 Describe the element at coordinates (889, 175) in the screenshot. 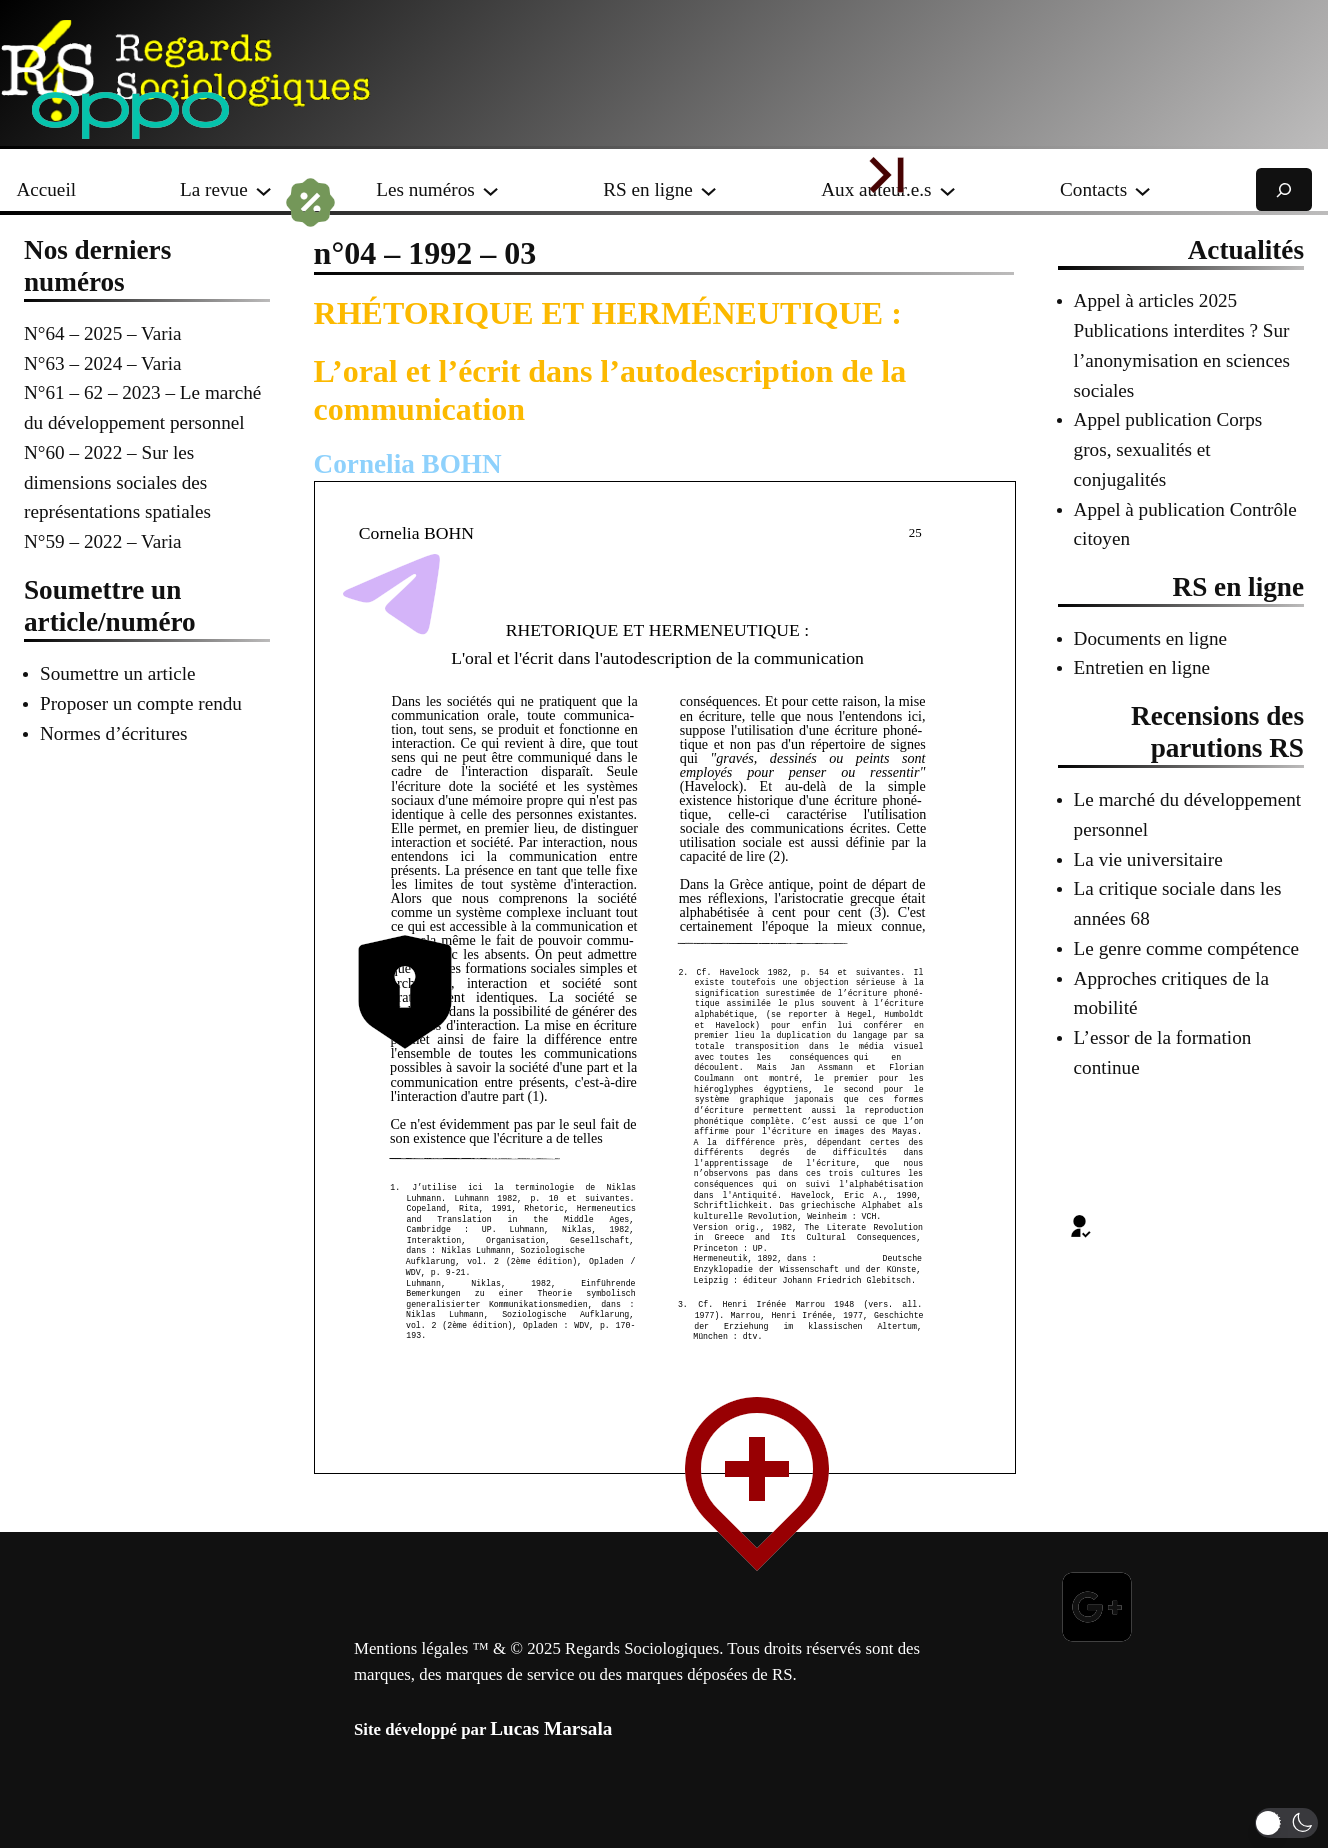

I see `skip to the end of a track or playlist` at that location.